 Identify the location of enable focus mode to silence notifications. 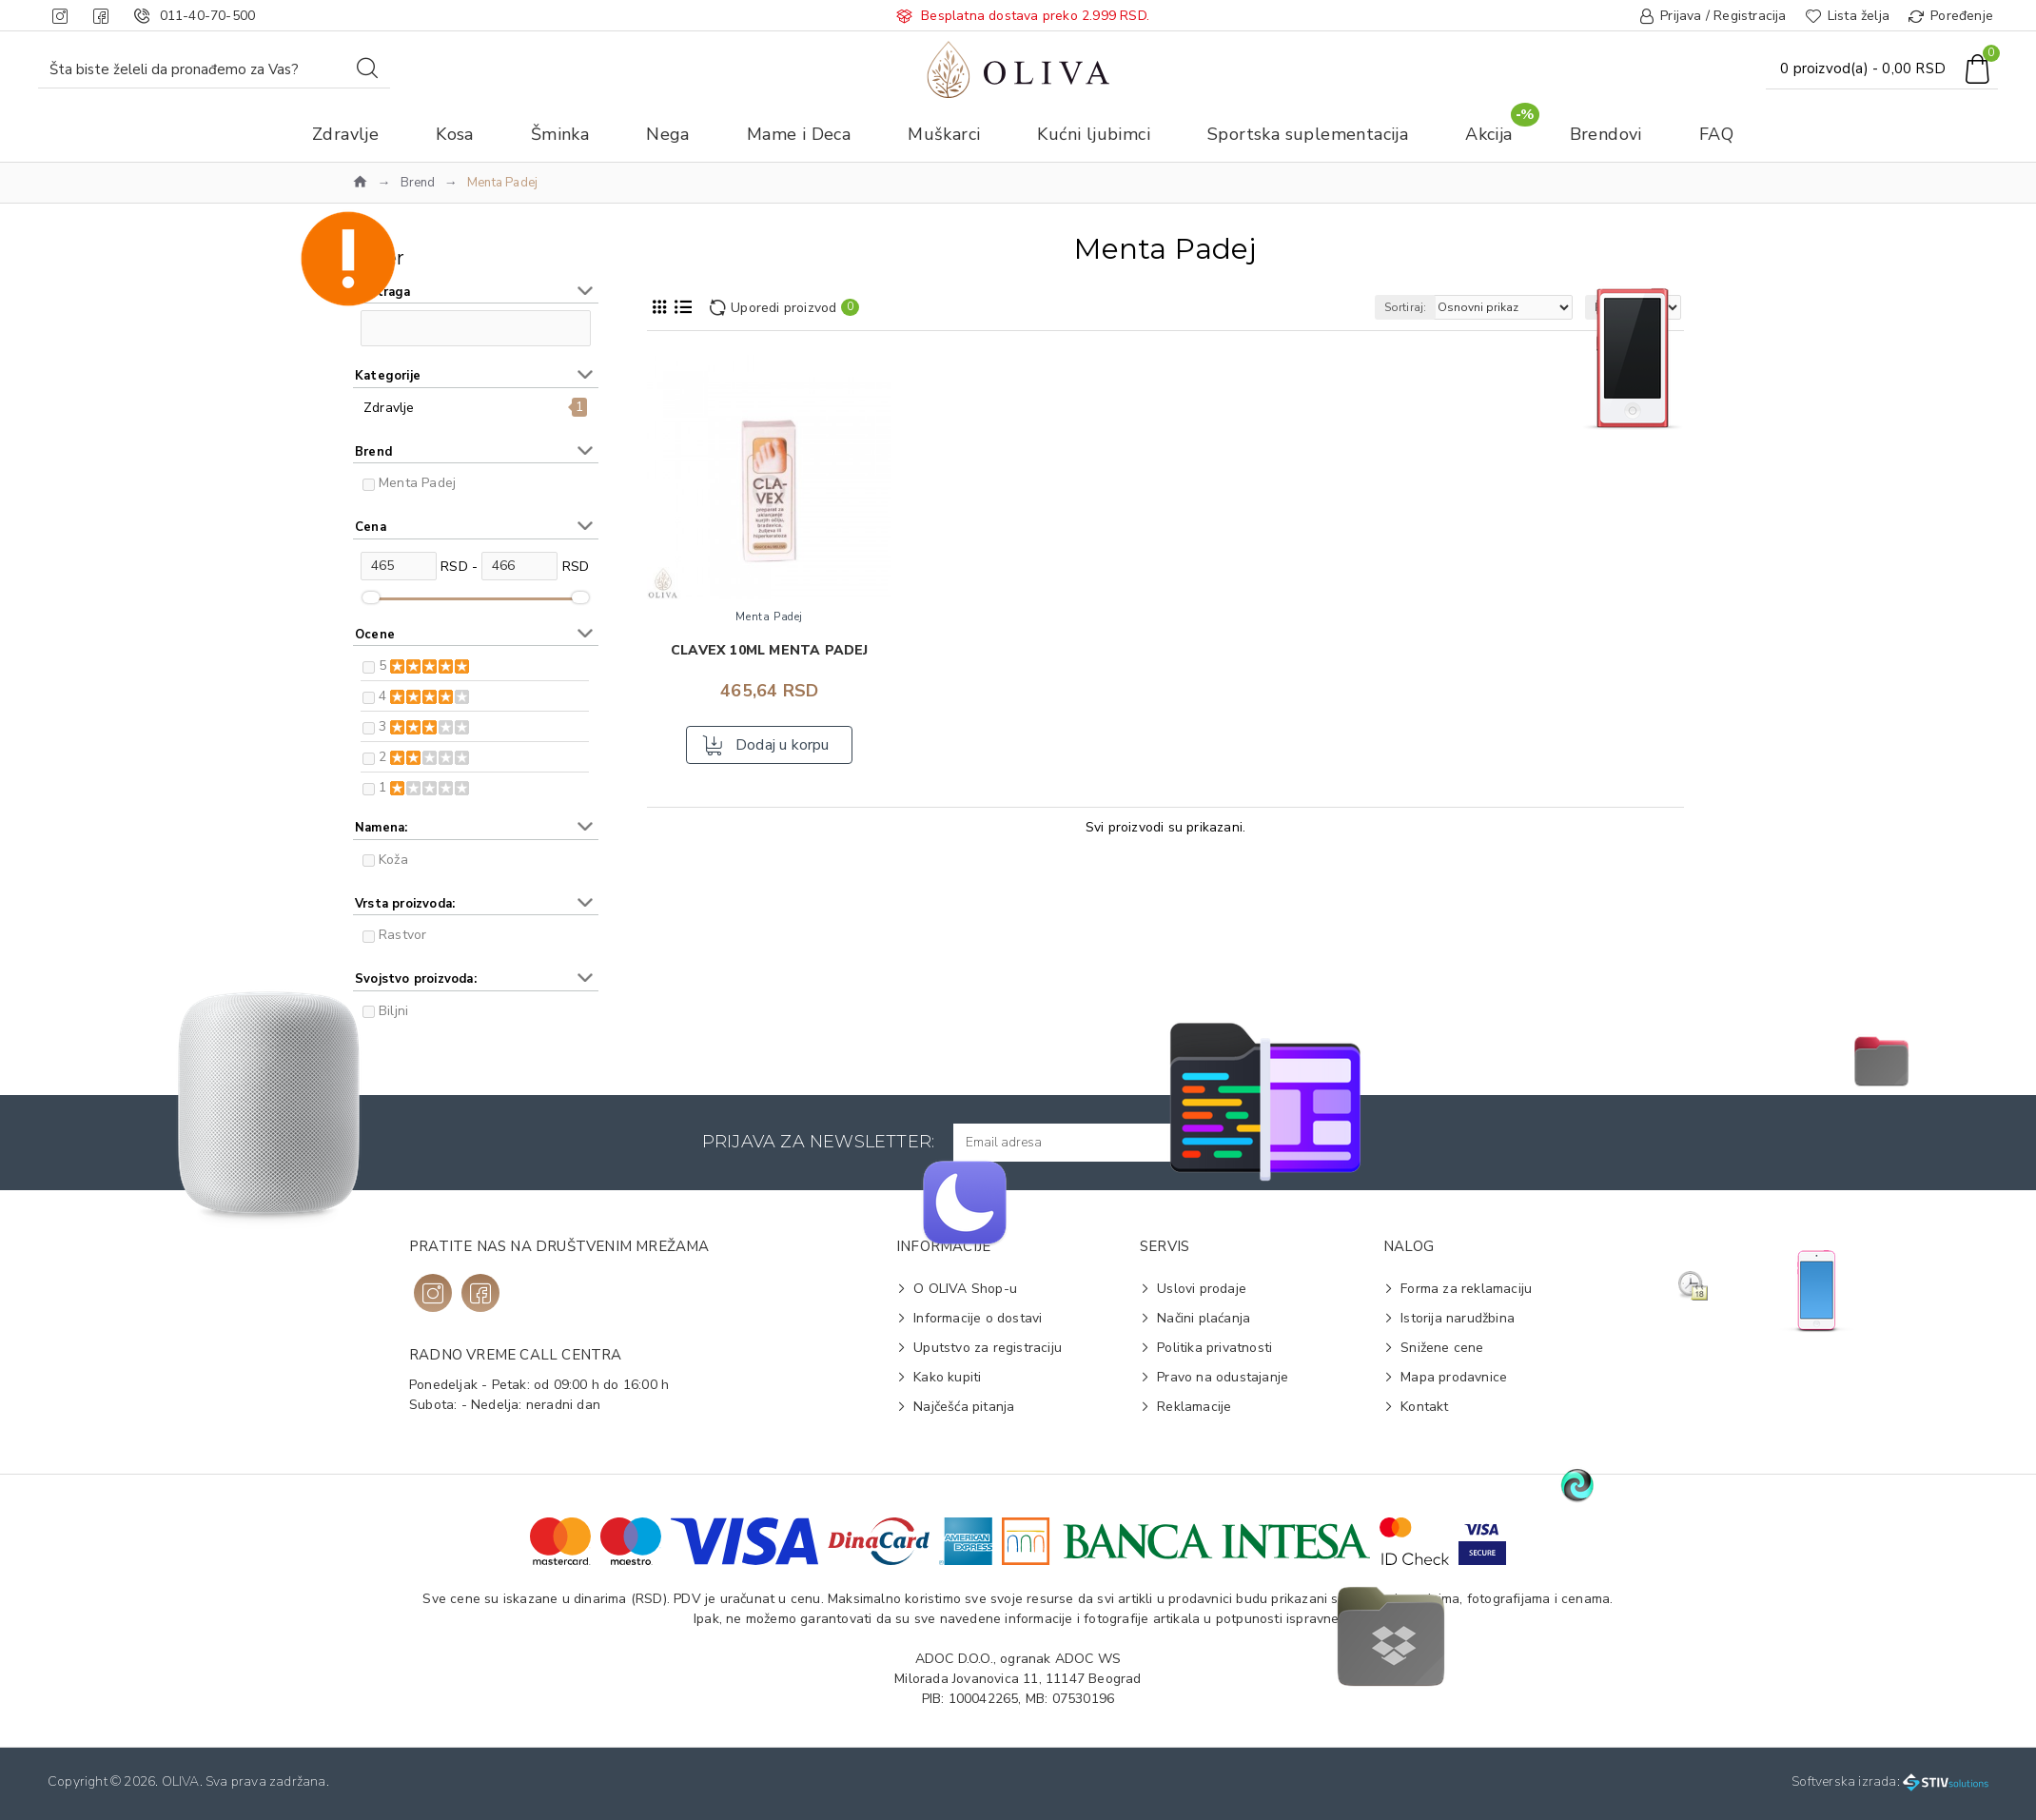
(965, 1203).